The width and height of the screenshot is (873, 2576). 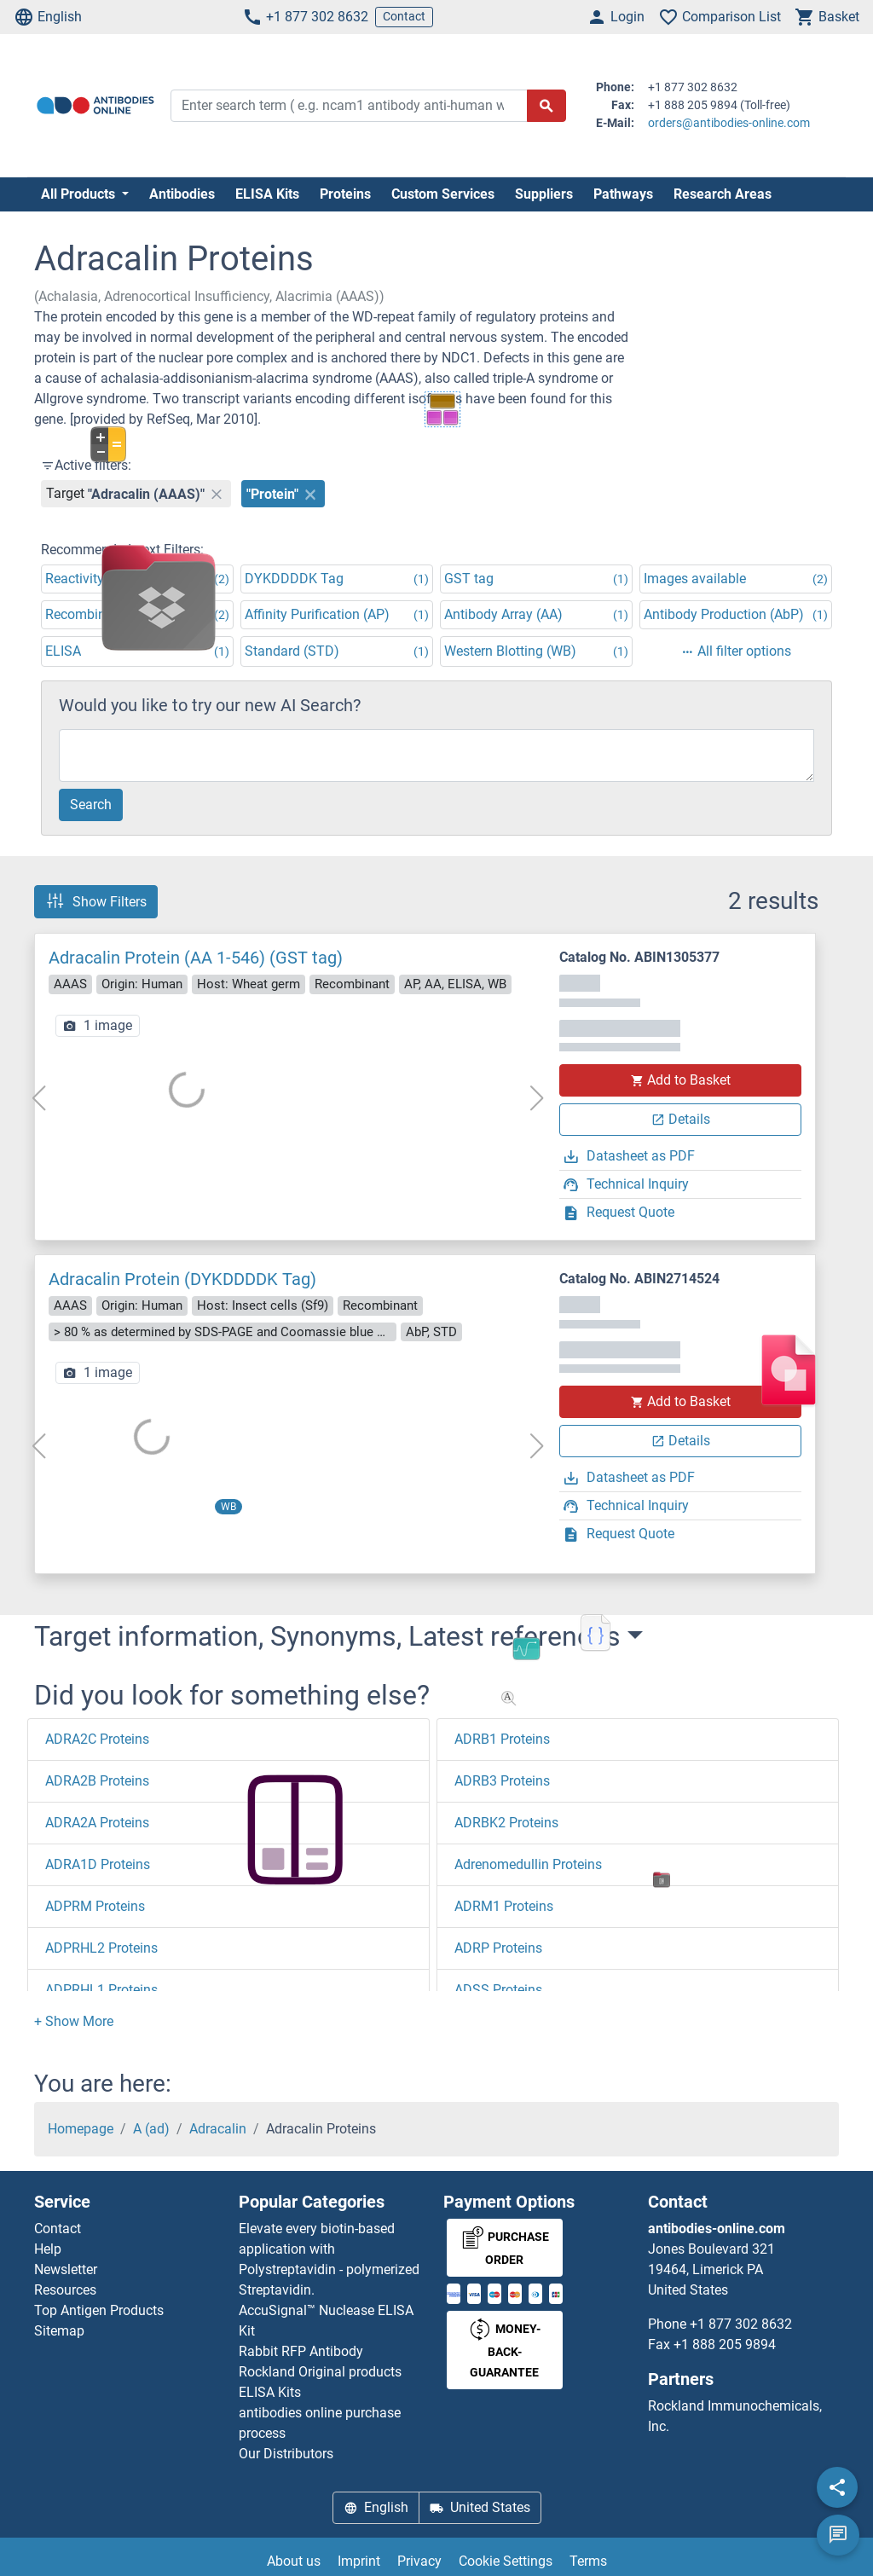 I want to click on open templates folder, so click(x=662, y=1879).